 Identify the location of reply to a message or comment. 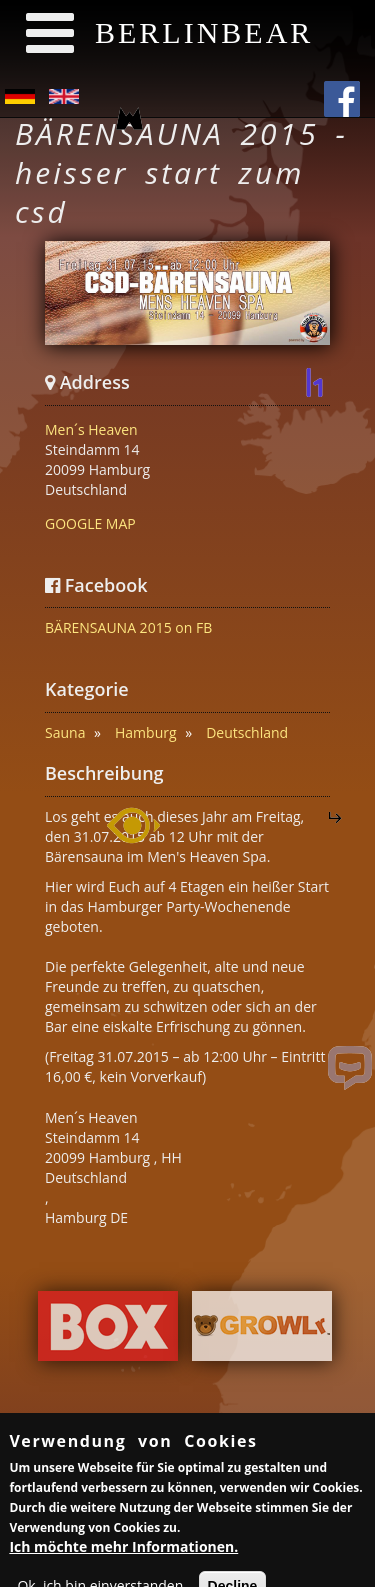
(334, 817).